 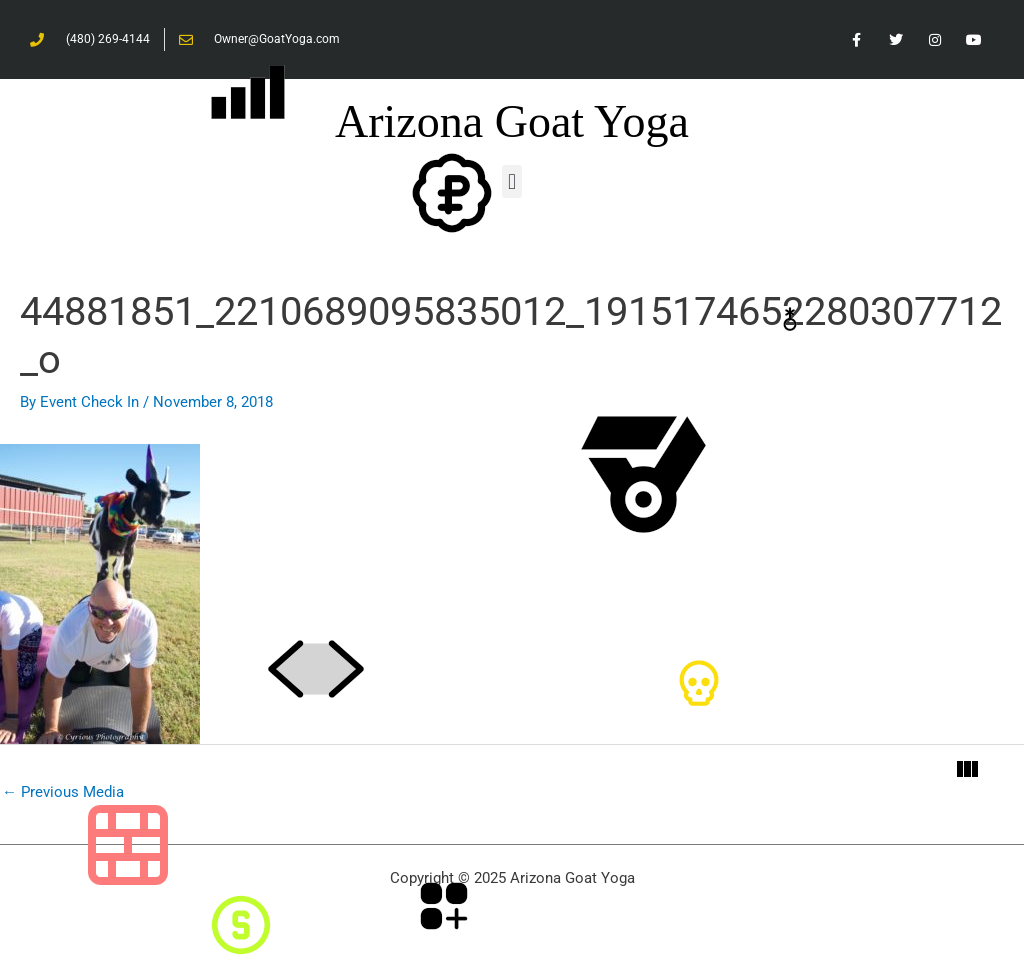 What do you see at coordinates (643, 474) in the screenshot?
I see `view achievements or awards` at bounding box center [643, 474].